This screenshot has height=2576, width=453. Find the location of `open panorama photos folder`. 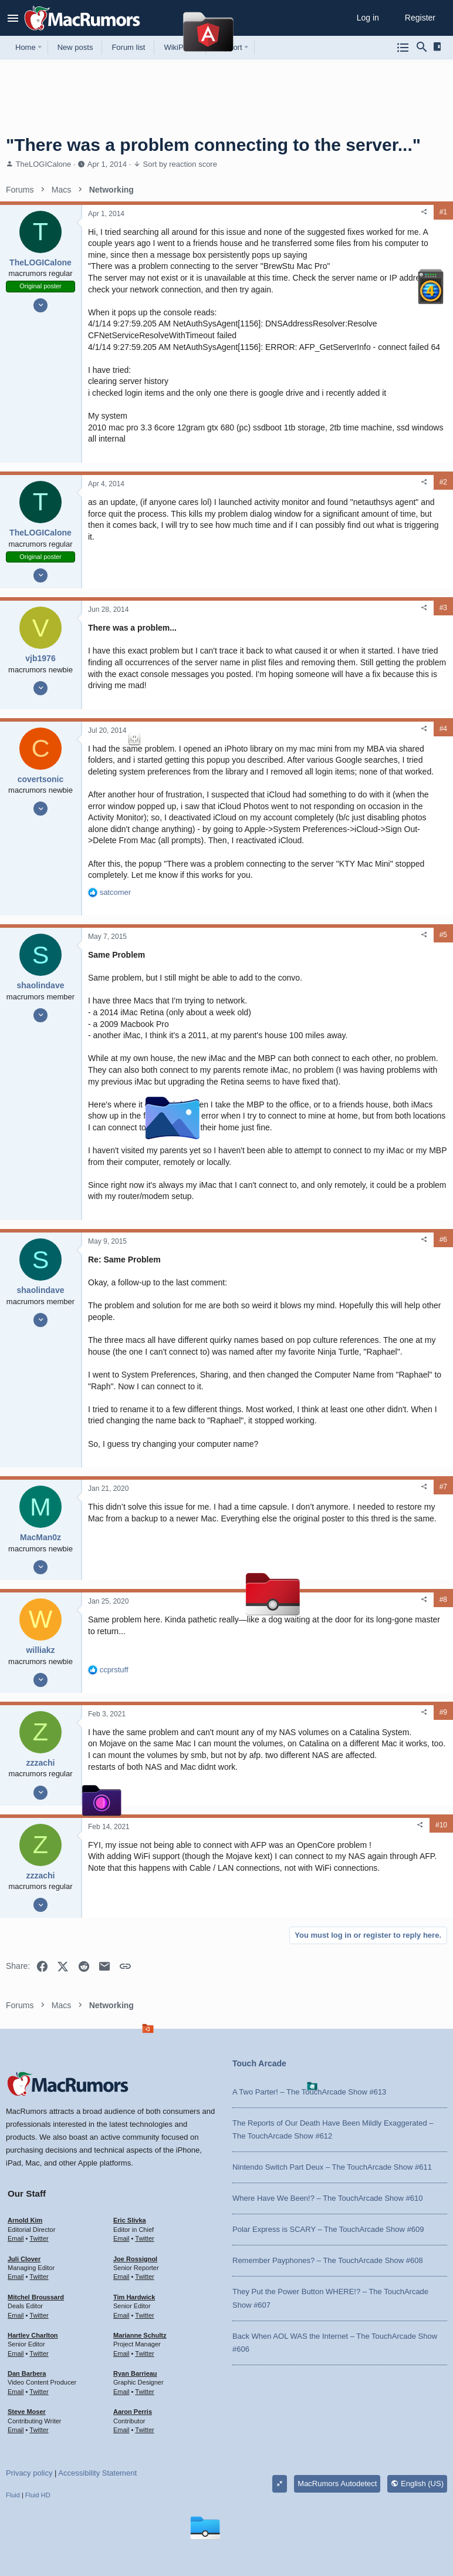

open panorama photos folder is located at coordinates (172, 1119).